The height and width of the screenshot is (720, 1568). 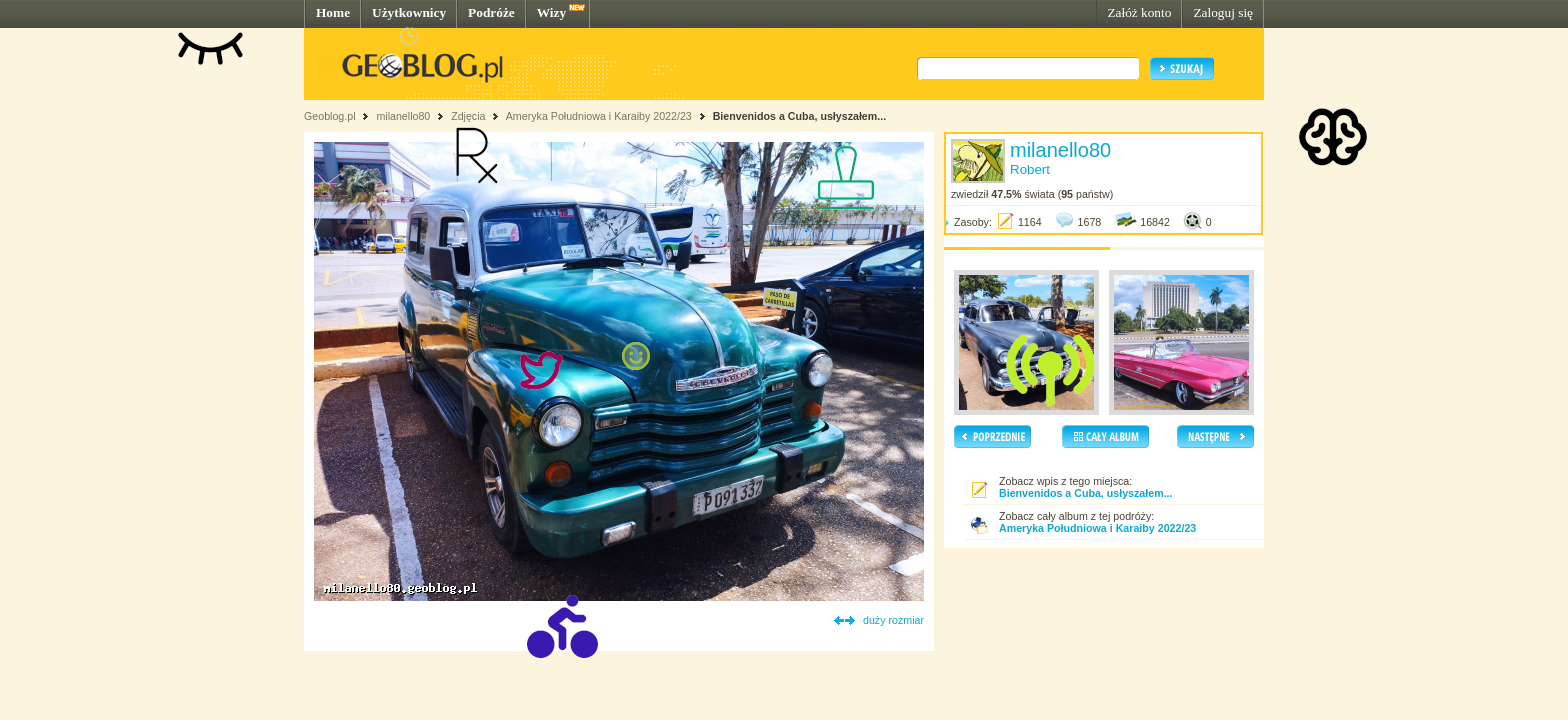 What do you see at coordinates (210, 42) in the screenshot?
I see `hide password or sensitive content` at bounding box center [210, 42].